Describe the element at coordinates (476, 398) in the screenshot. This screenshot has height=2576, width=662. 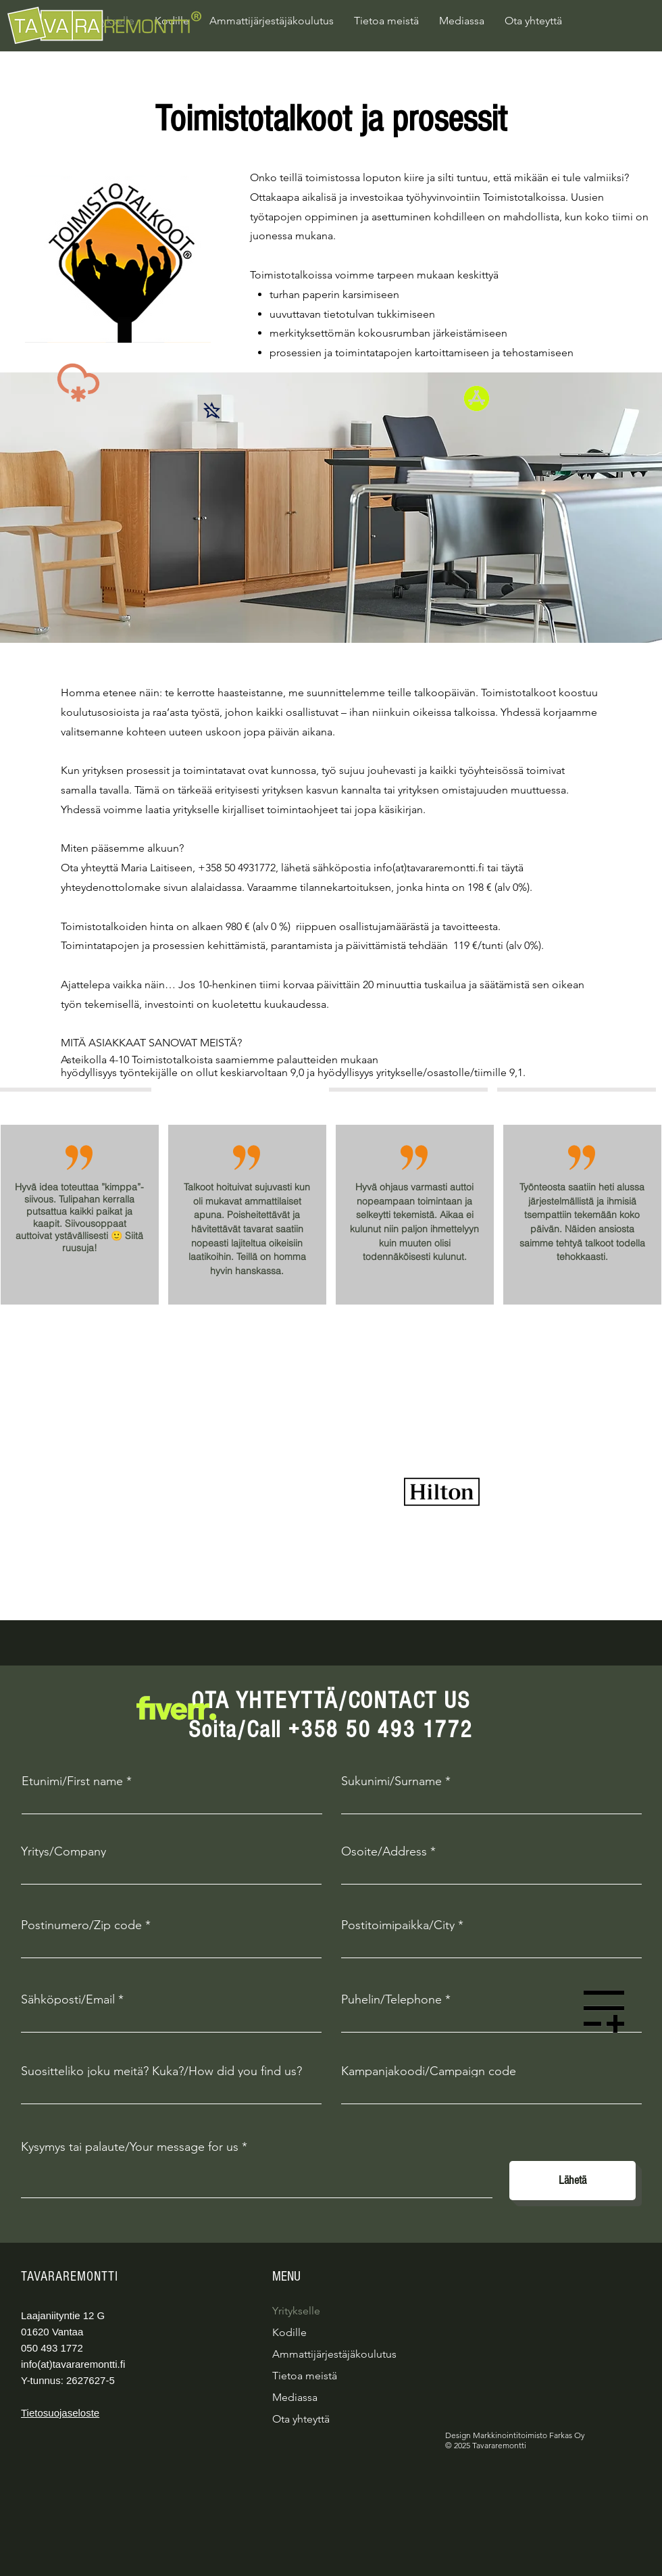
I see `open the Apple App Store` at that location.